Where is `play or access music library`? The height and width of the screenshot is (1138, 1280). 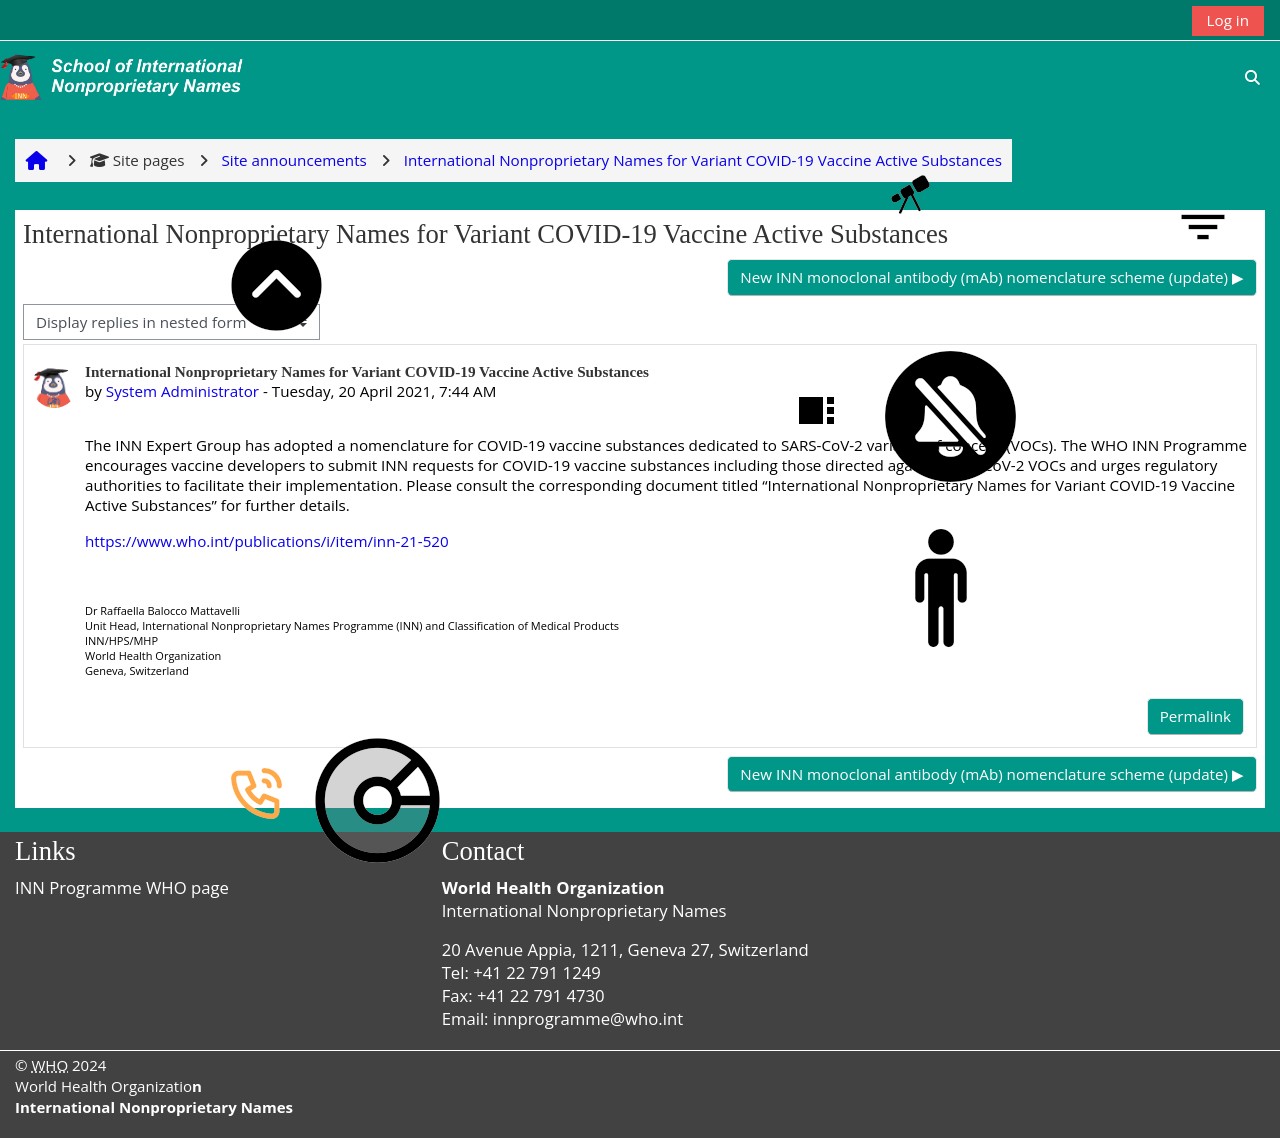
play or access music library is located at coordinates (377, 800).